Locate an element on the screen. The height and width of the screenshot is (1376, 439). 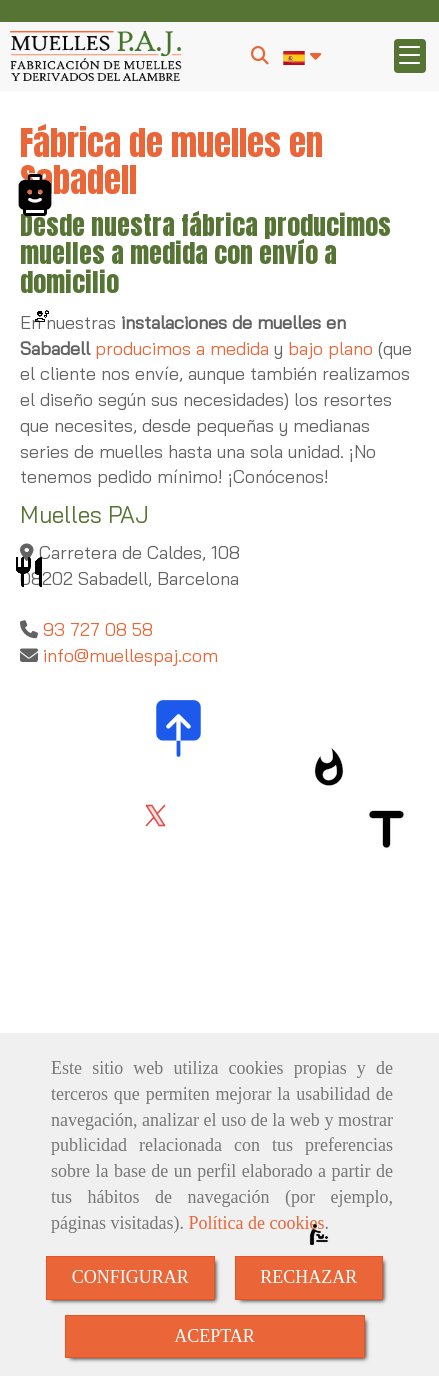
view trending or popular content is located at coordinates (329, 768).